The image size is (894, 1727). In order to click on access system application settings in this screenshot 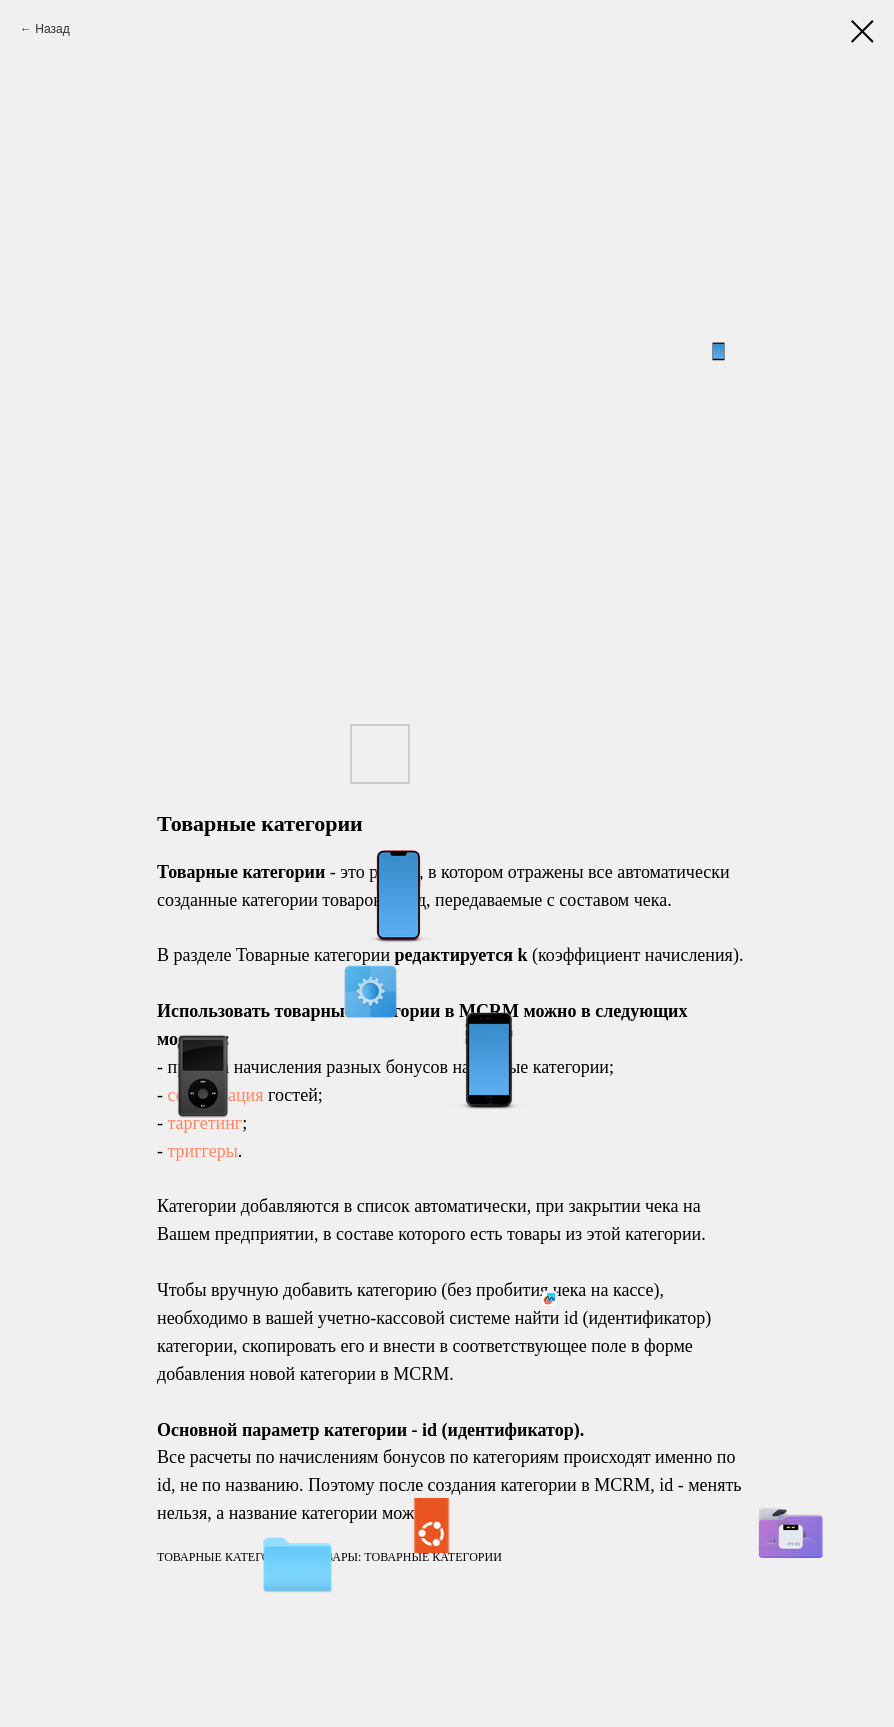, I will do `click(370, 991)`.